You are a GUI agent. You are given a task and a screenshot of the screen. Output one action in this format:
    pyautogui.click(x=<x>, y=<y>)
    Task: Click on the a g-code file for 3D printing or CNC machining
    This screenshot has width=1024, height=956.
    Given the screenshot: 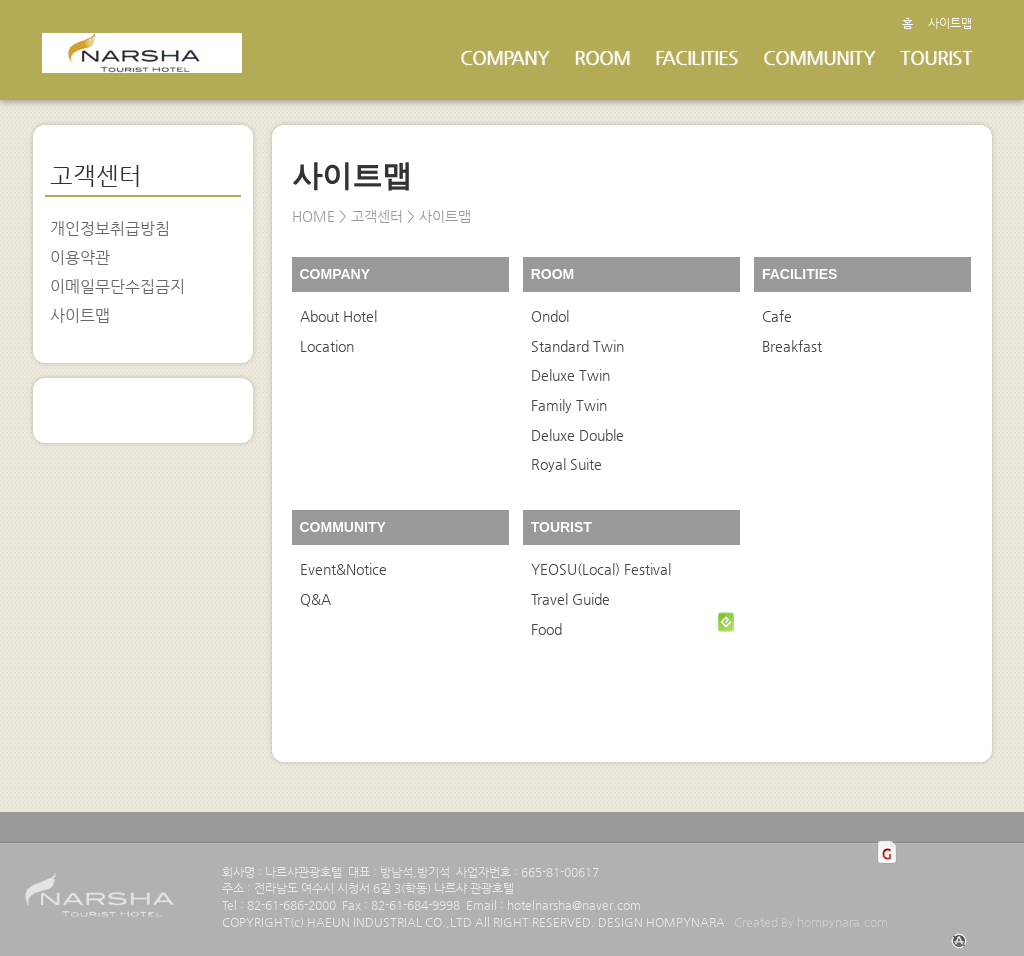 What is the action you would take?
    pyautogui.click(x=887, y=852)
    